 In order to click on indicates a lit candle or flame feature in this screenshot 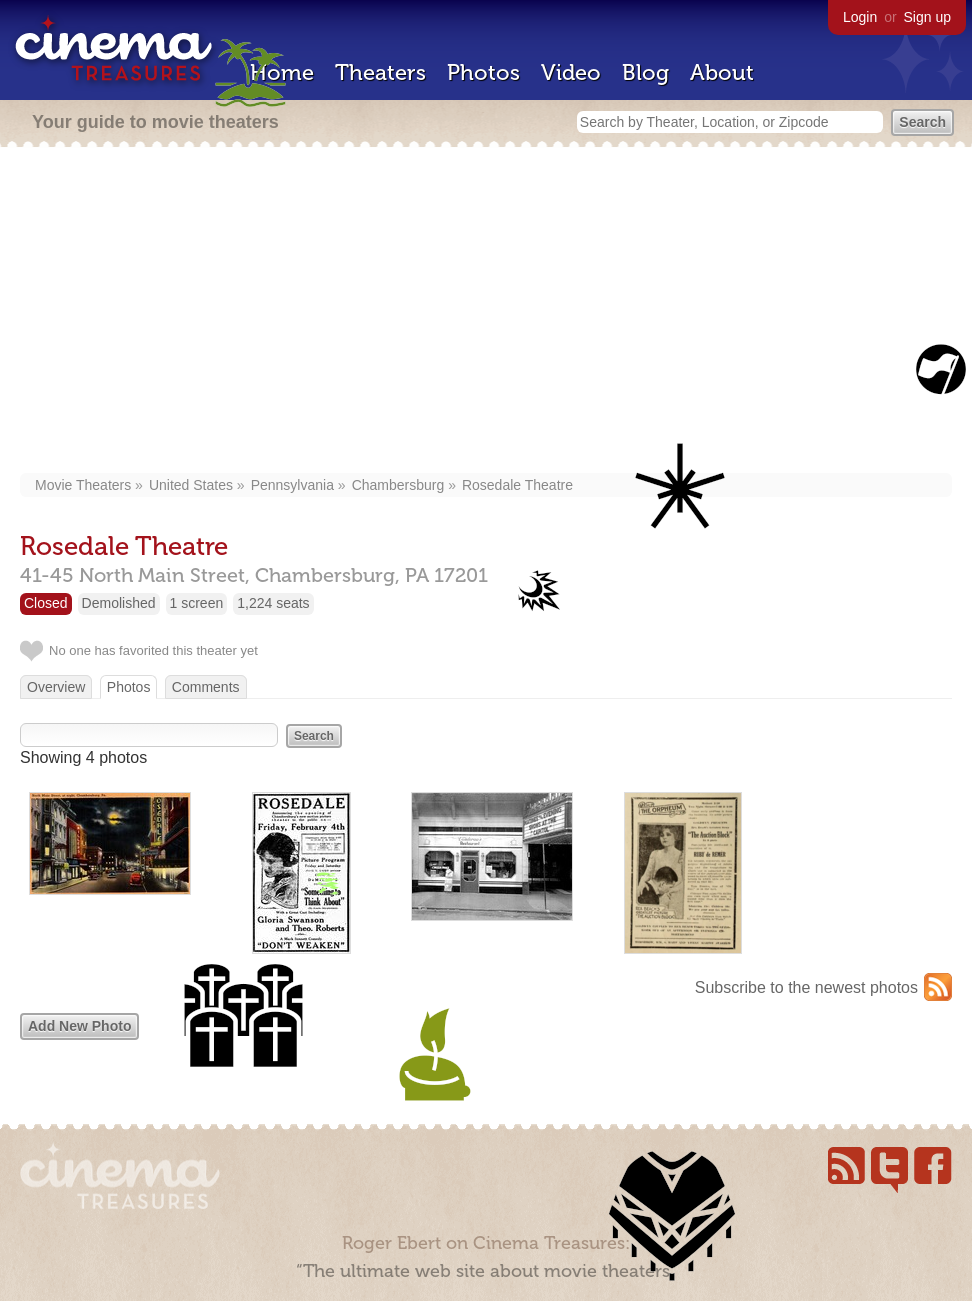, I will do `click(434, 1055)`.